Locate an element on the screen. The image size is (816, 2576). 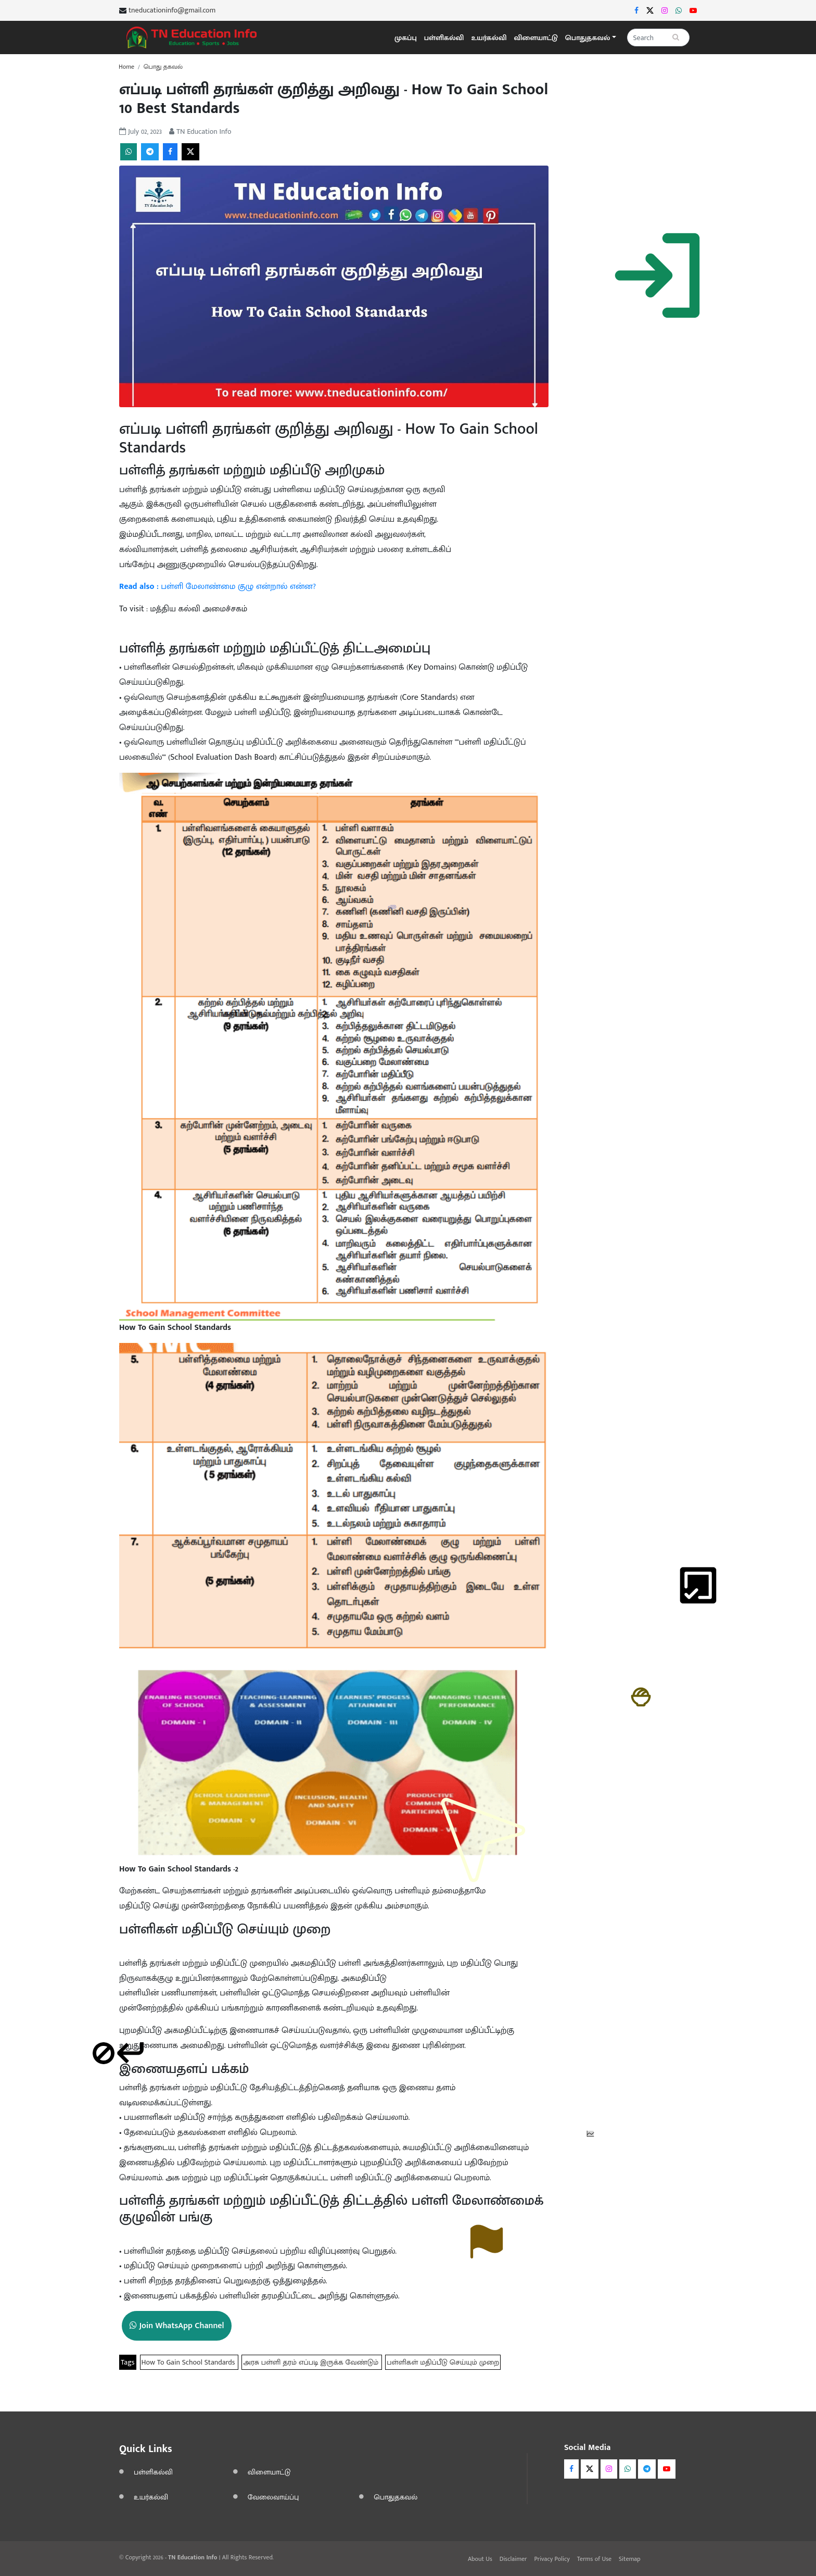
tap to get directions to a destination is located at coordinates (476, 1833).